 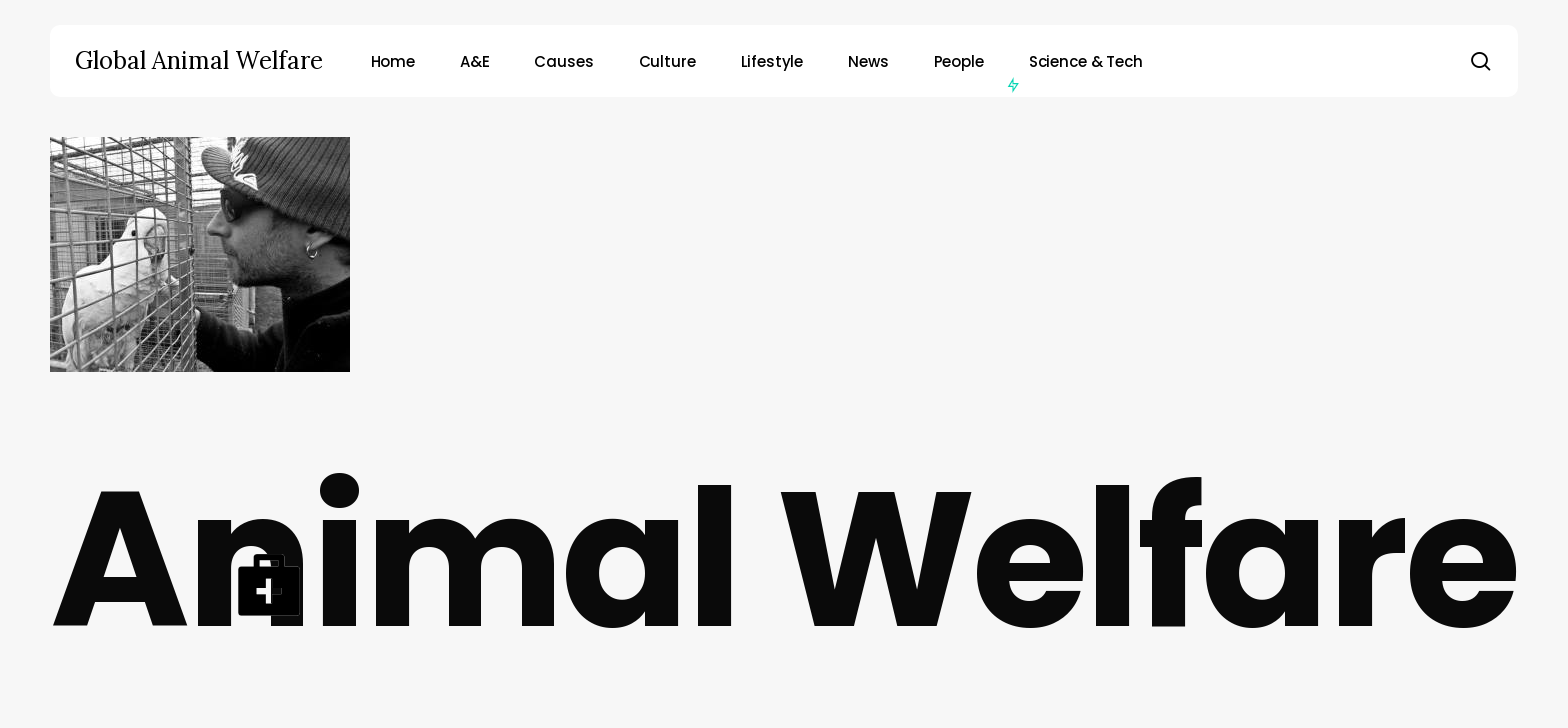 I want to click on turn on device flashlight, so click(x=1013, y=85).